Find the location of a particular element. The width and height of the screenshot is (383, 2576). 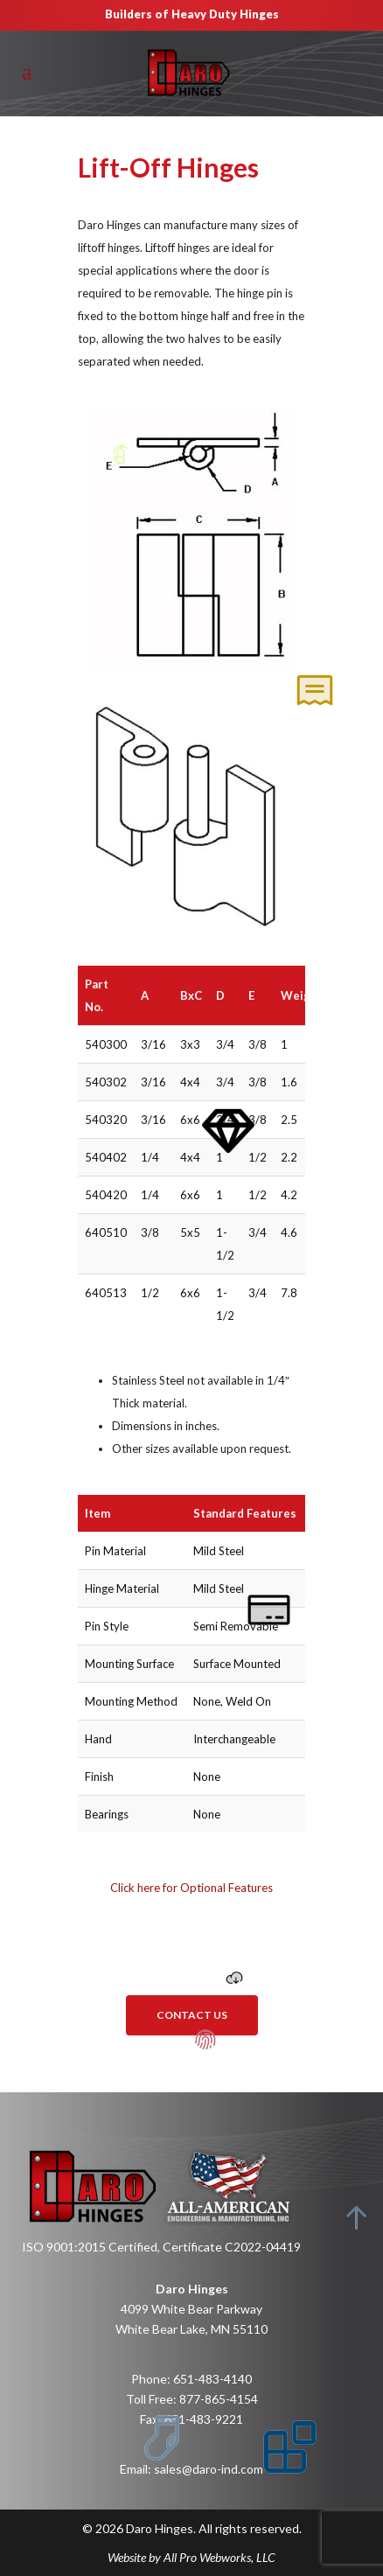

browse clothing or apparel items is located at coordinates (163, 2437).